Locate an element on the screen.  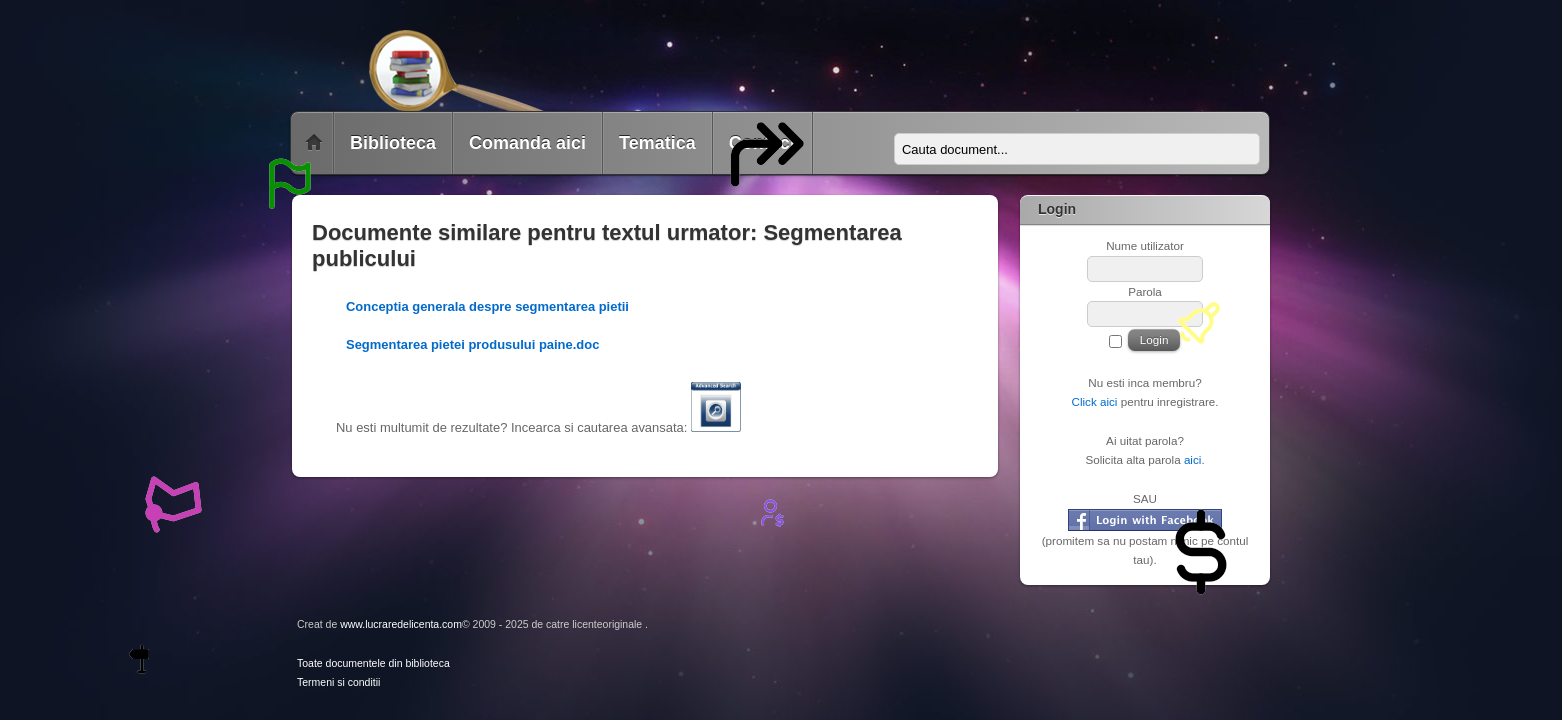
make a freehand polygon selection is located at coordinates (173, 504).